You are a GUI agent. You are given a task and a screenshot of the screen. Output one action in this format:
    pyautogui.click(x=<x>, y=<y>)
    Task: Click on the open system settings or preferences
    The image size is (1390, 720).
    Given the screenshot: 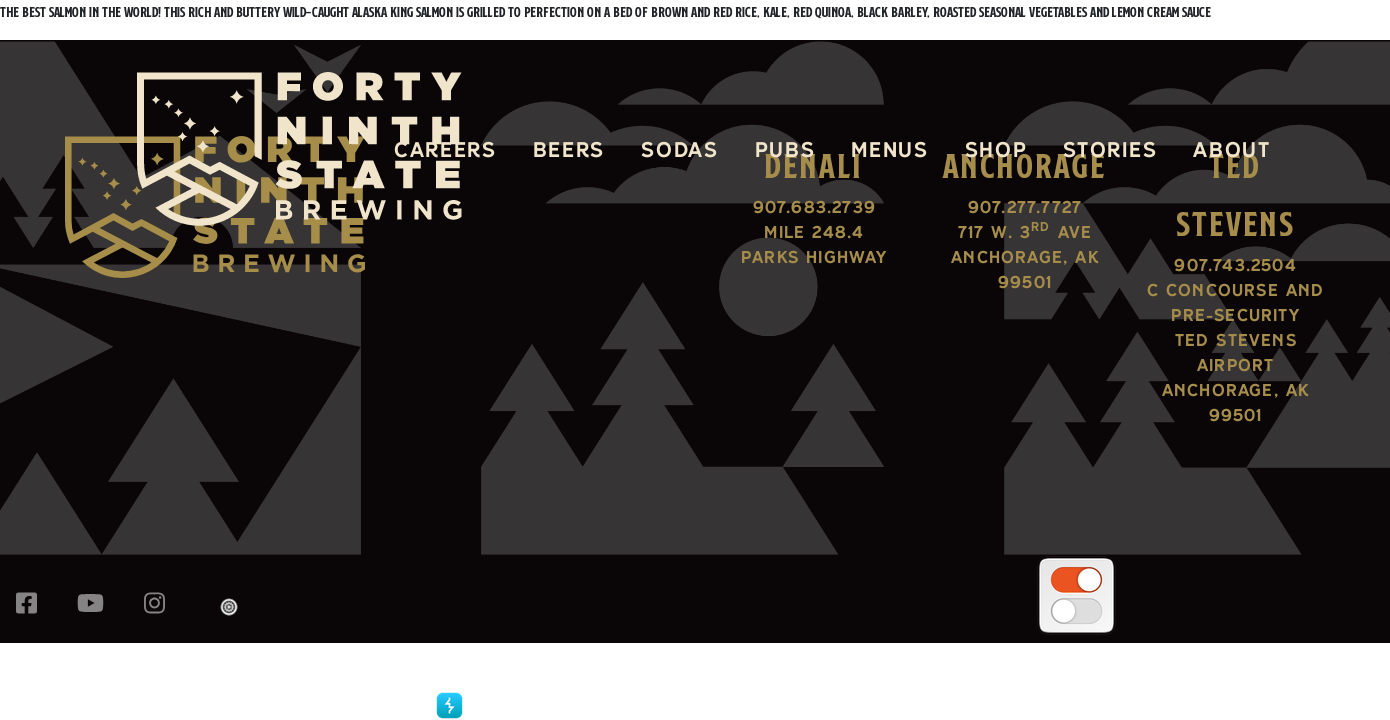 What is the action you would take?
    pyautogui.click(x=1076, y=595)
    